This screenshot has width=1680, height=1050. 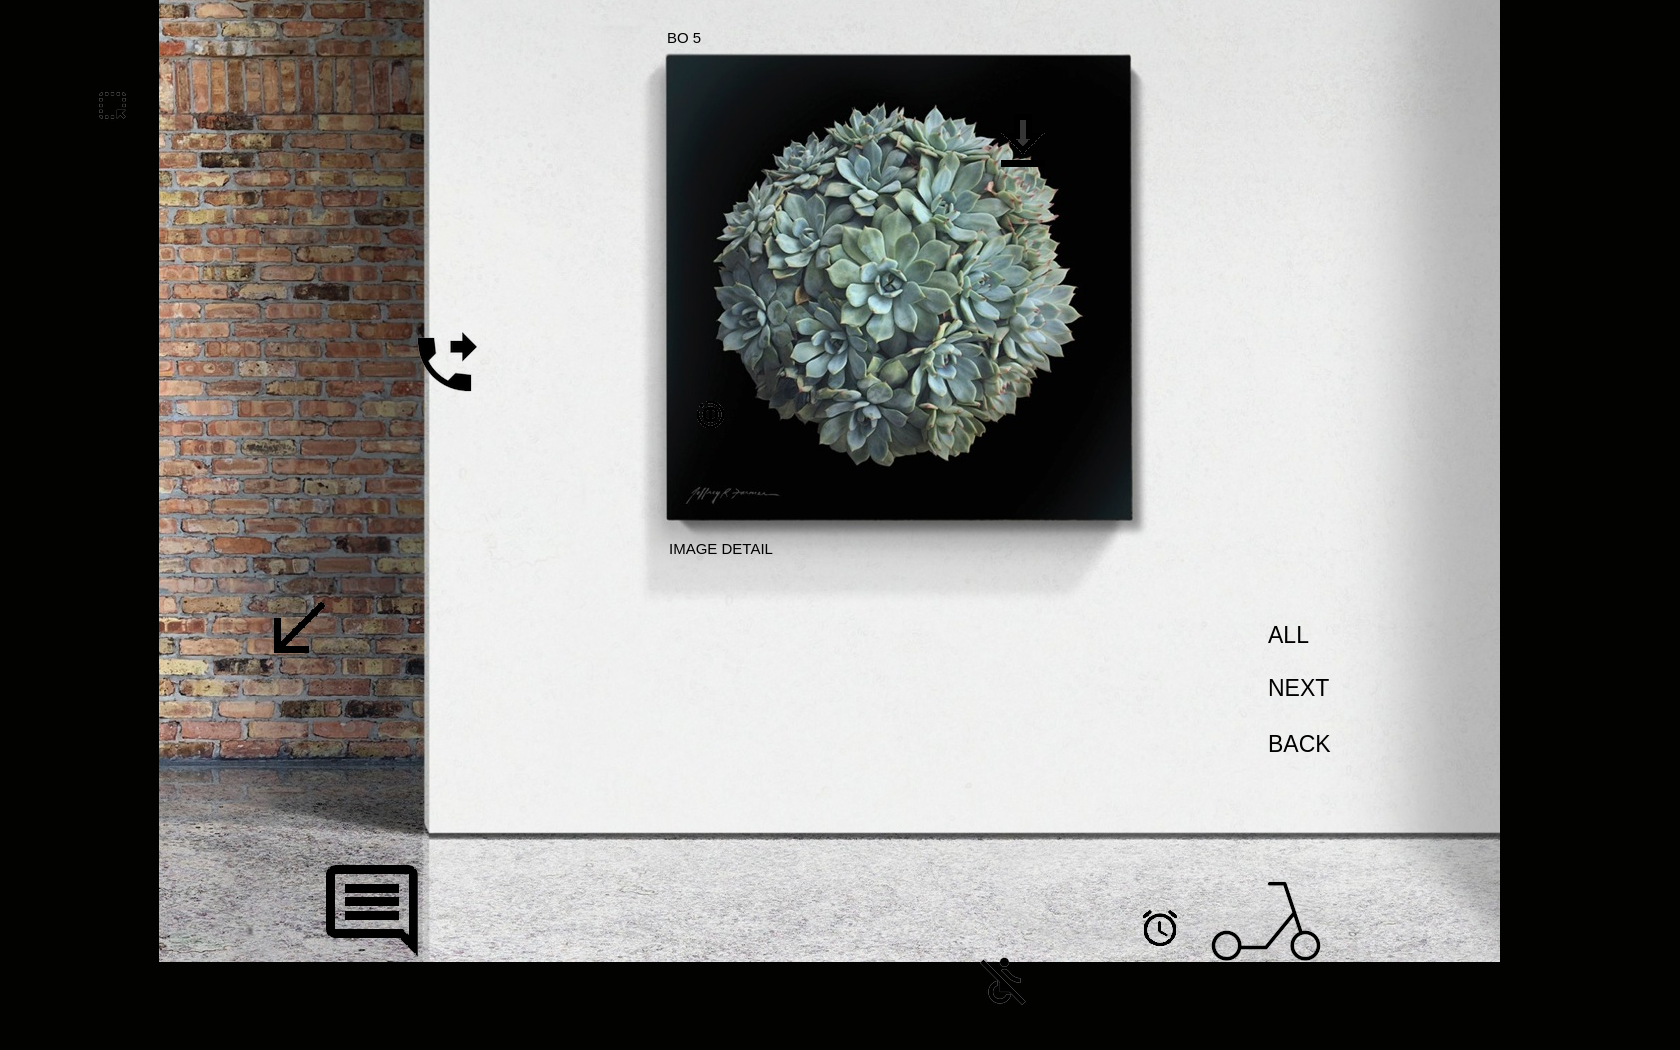 What do you see at coordinates (1023, 142) in the screenshot?
I see `download a file or document` at bounding box center [1023, 142].